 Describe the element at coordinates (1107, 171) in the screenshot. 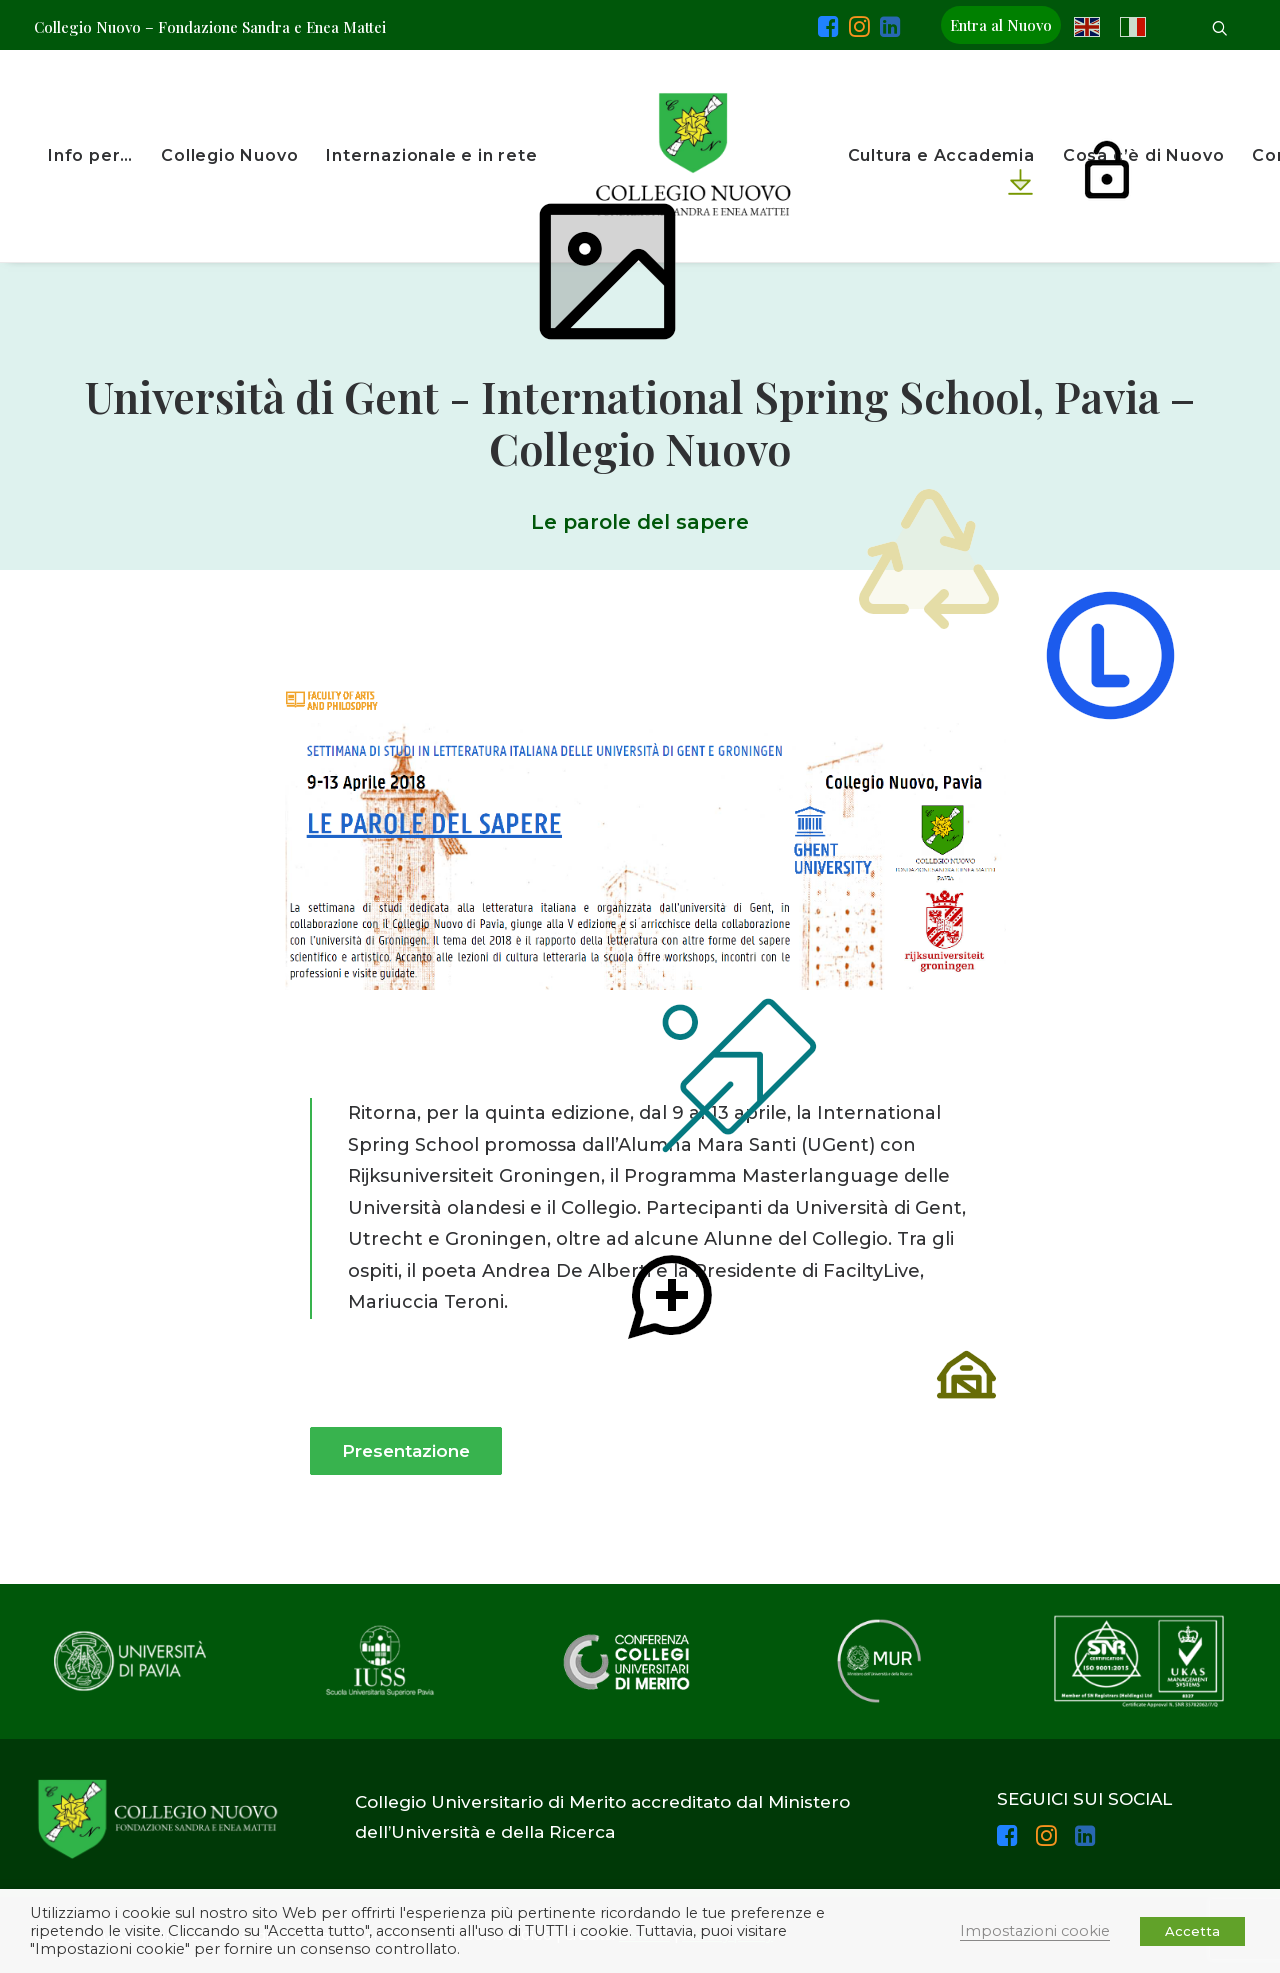

I see `indicates an unlocked or unsecured state` at that location.